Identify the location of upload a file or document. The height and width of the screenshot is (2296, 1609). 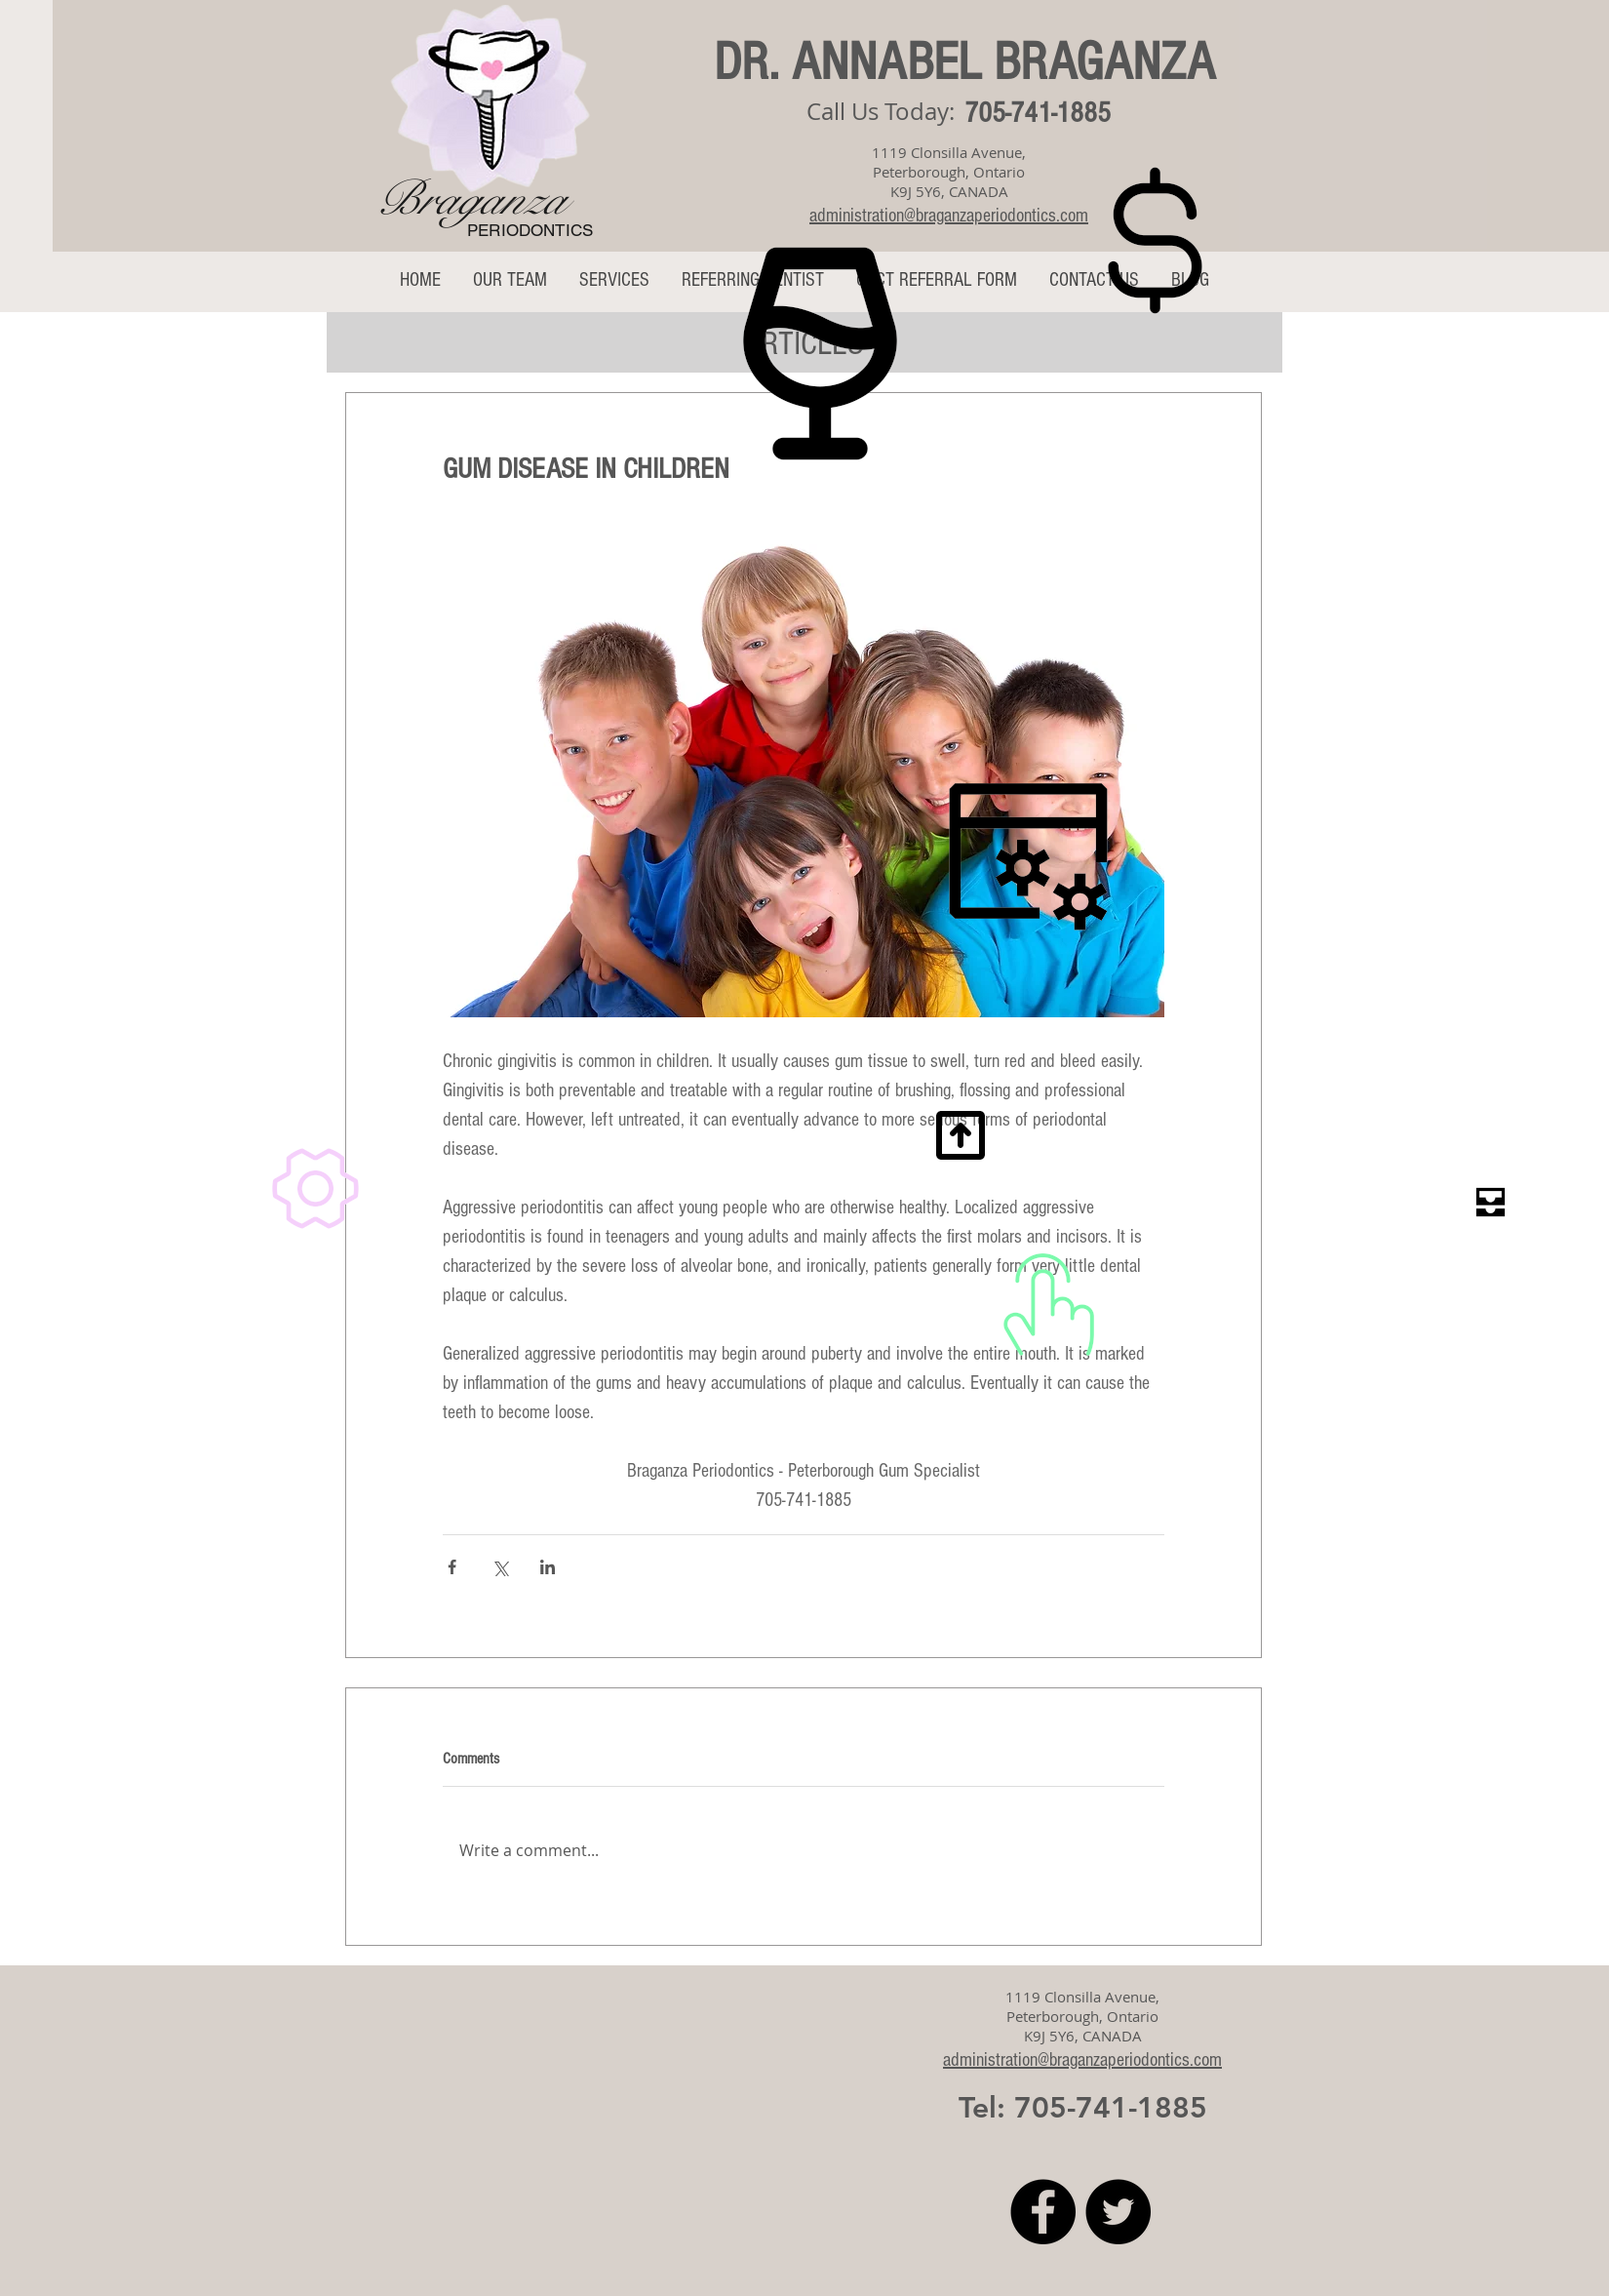
(961, 1135).